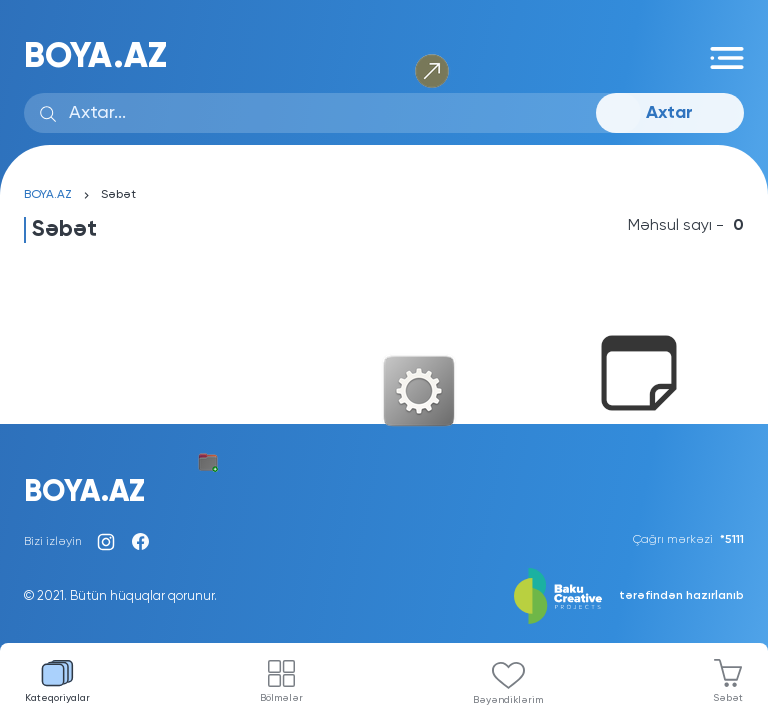  I want to click on indicates a symbolic link or shortcut to another file, so click(432, 71).